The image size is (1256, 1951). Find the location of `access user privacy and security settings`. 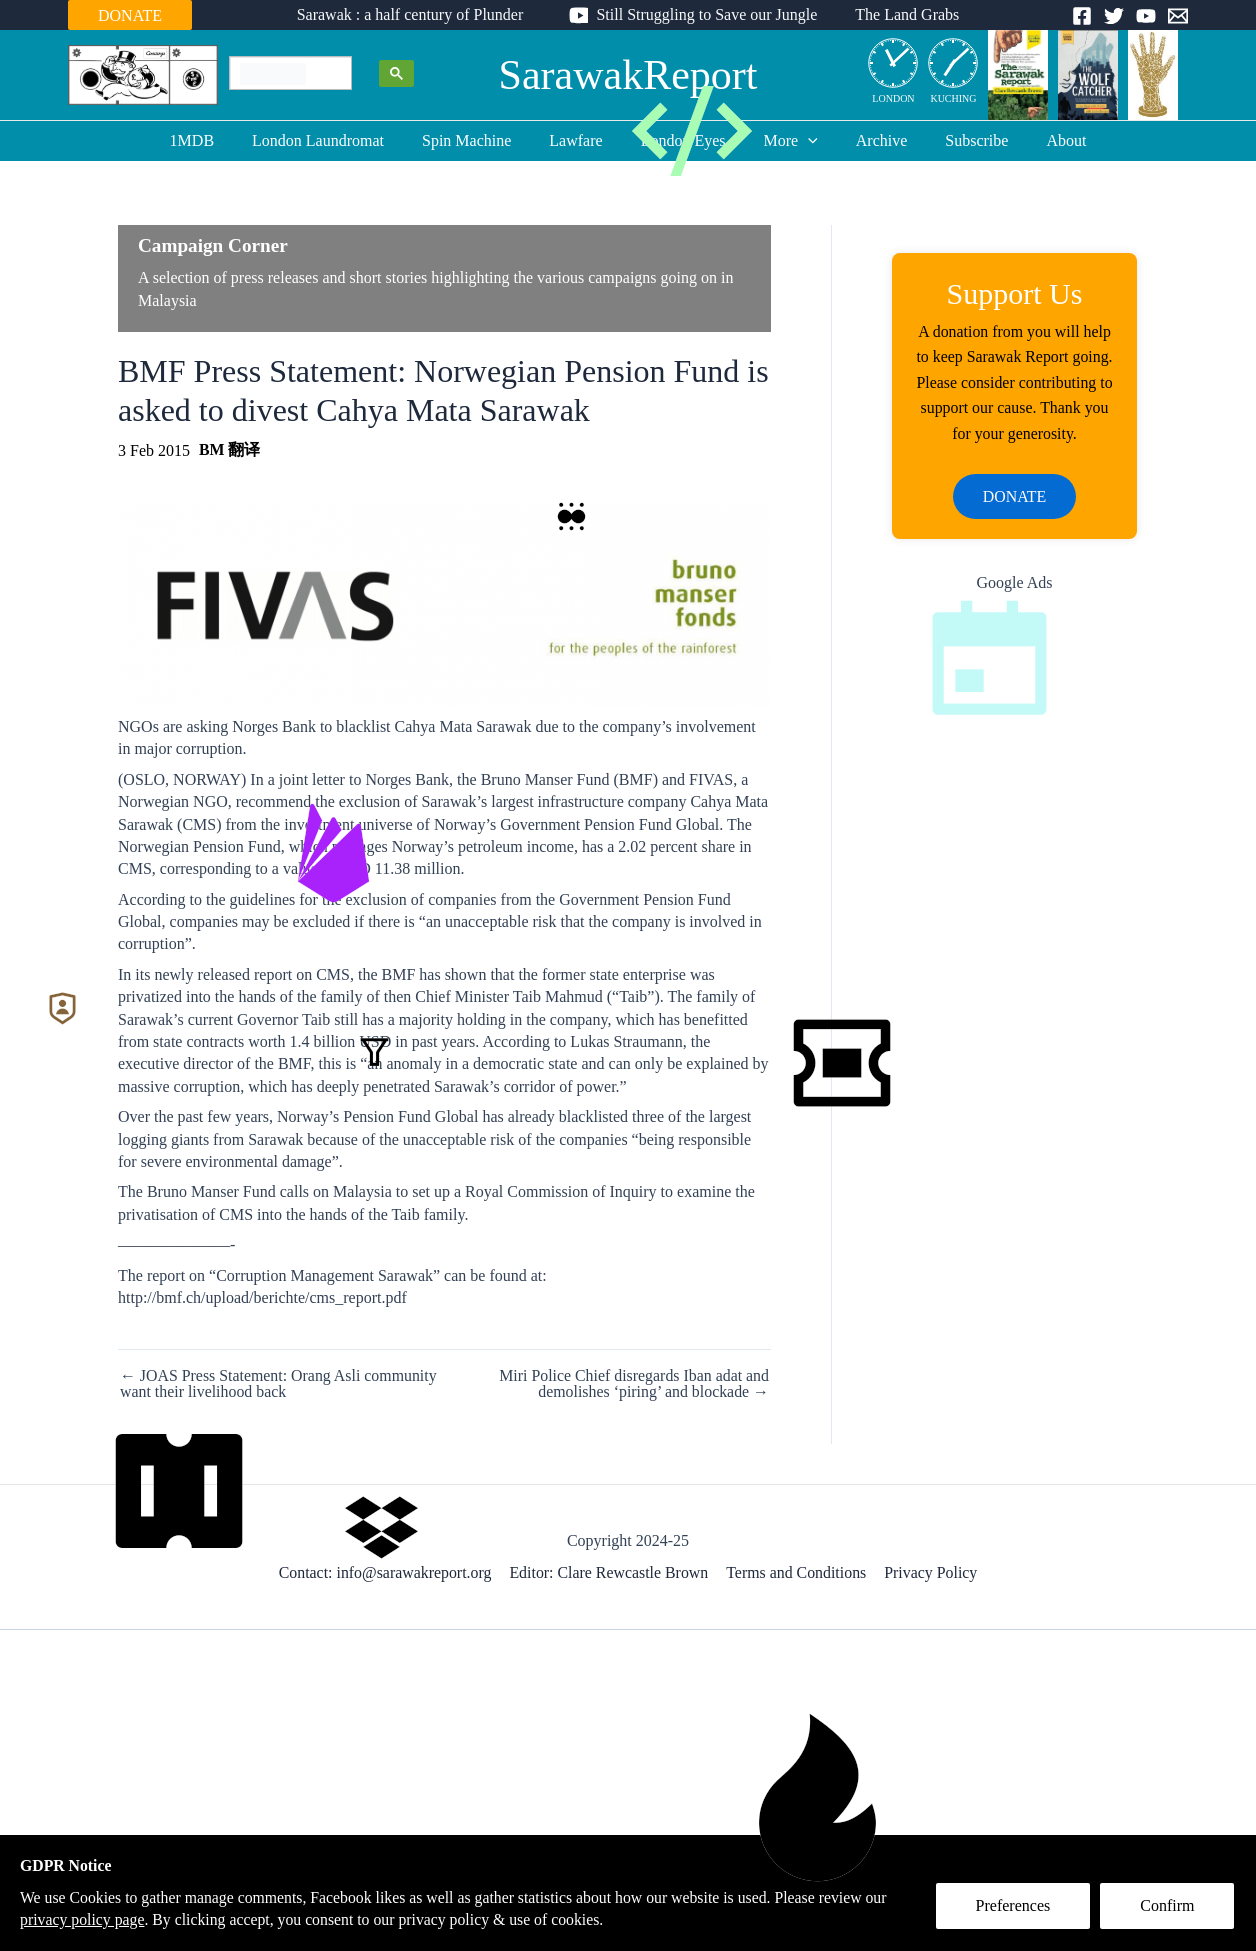

access user privacy and security settings is located at coordinates (62, 1008).